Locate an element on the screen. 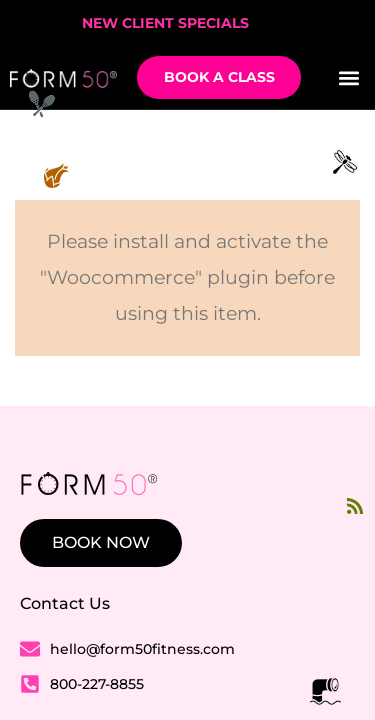 The image size is (375, 720). subscribe to RSS feed is located at coordinates (355, 506).